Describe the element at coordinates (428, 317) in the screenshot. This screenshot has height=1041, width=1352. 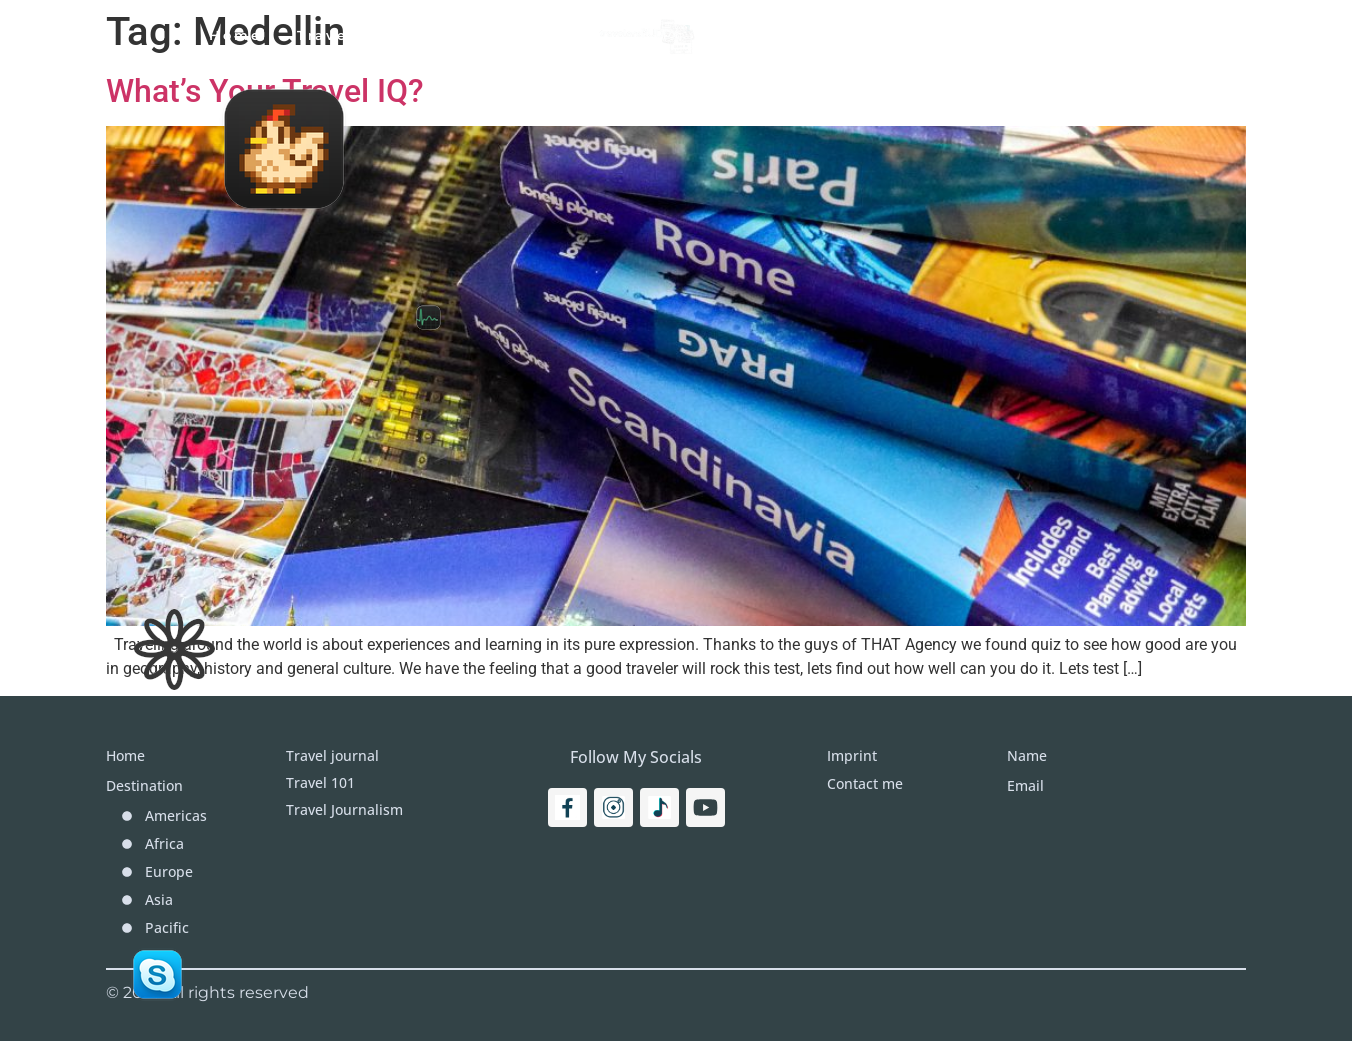
I see `open system monitor to view CPU and memory usage` at that location.